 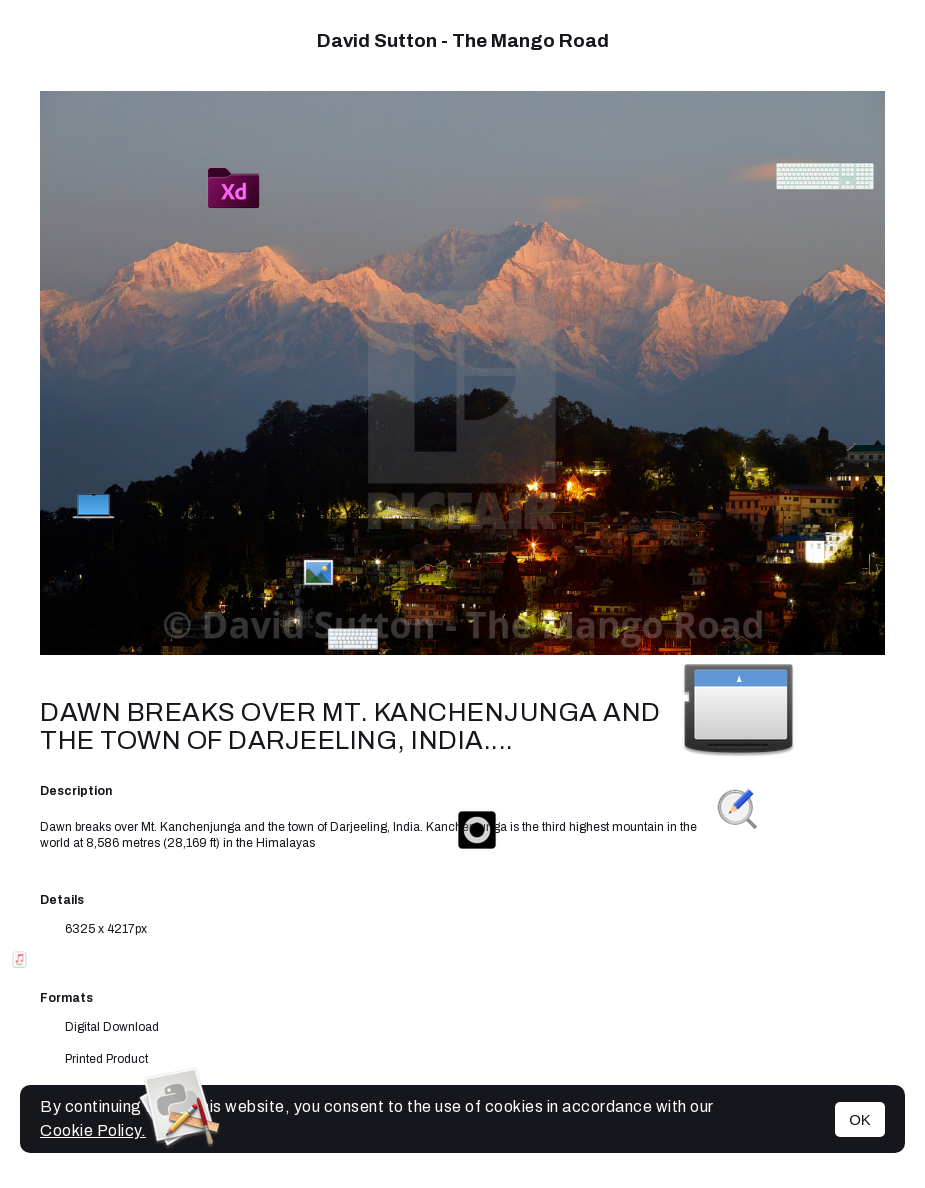 What do you see at coordinates (318, 572) in the screenshot?
I see `access your photo library` at bounding box center [318, 572].